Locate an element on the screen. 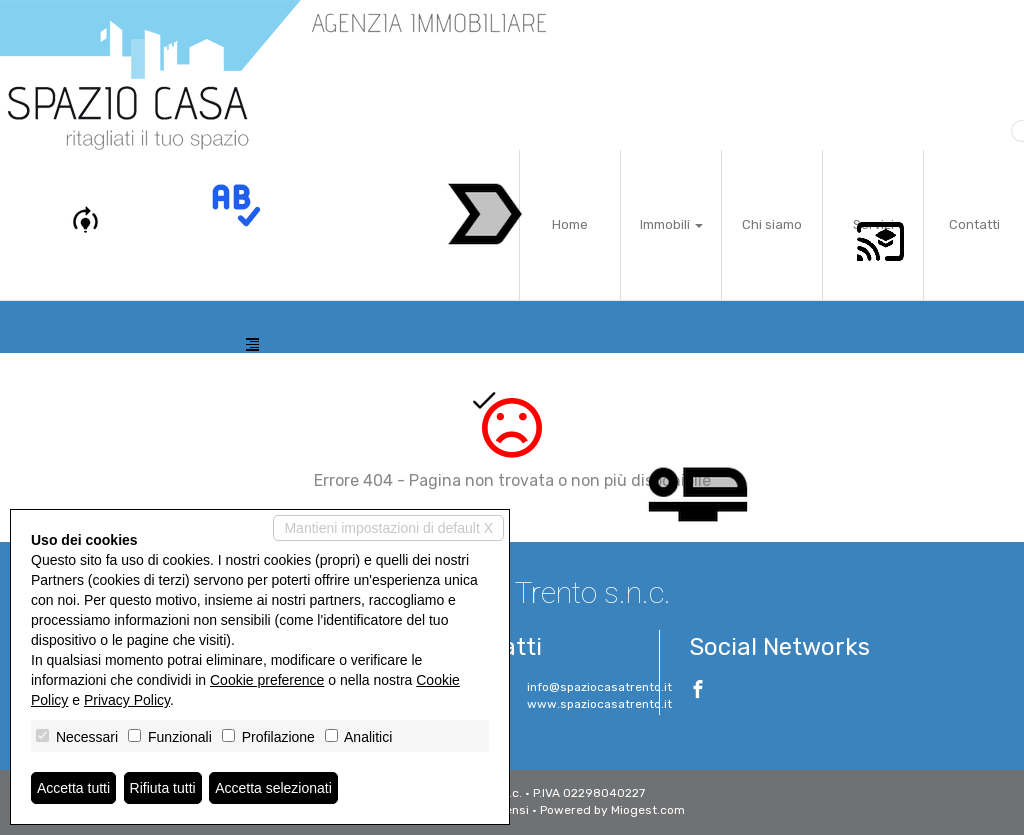 This screenshot has height=835, width=1024. check spelling and grammar is located at coordinates (235, 204).